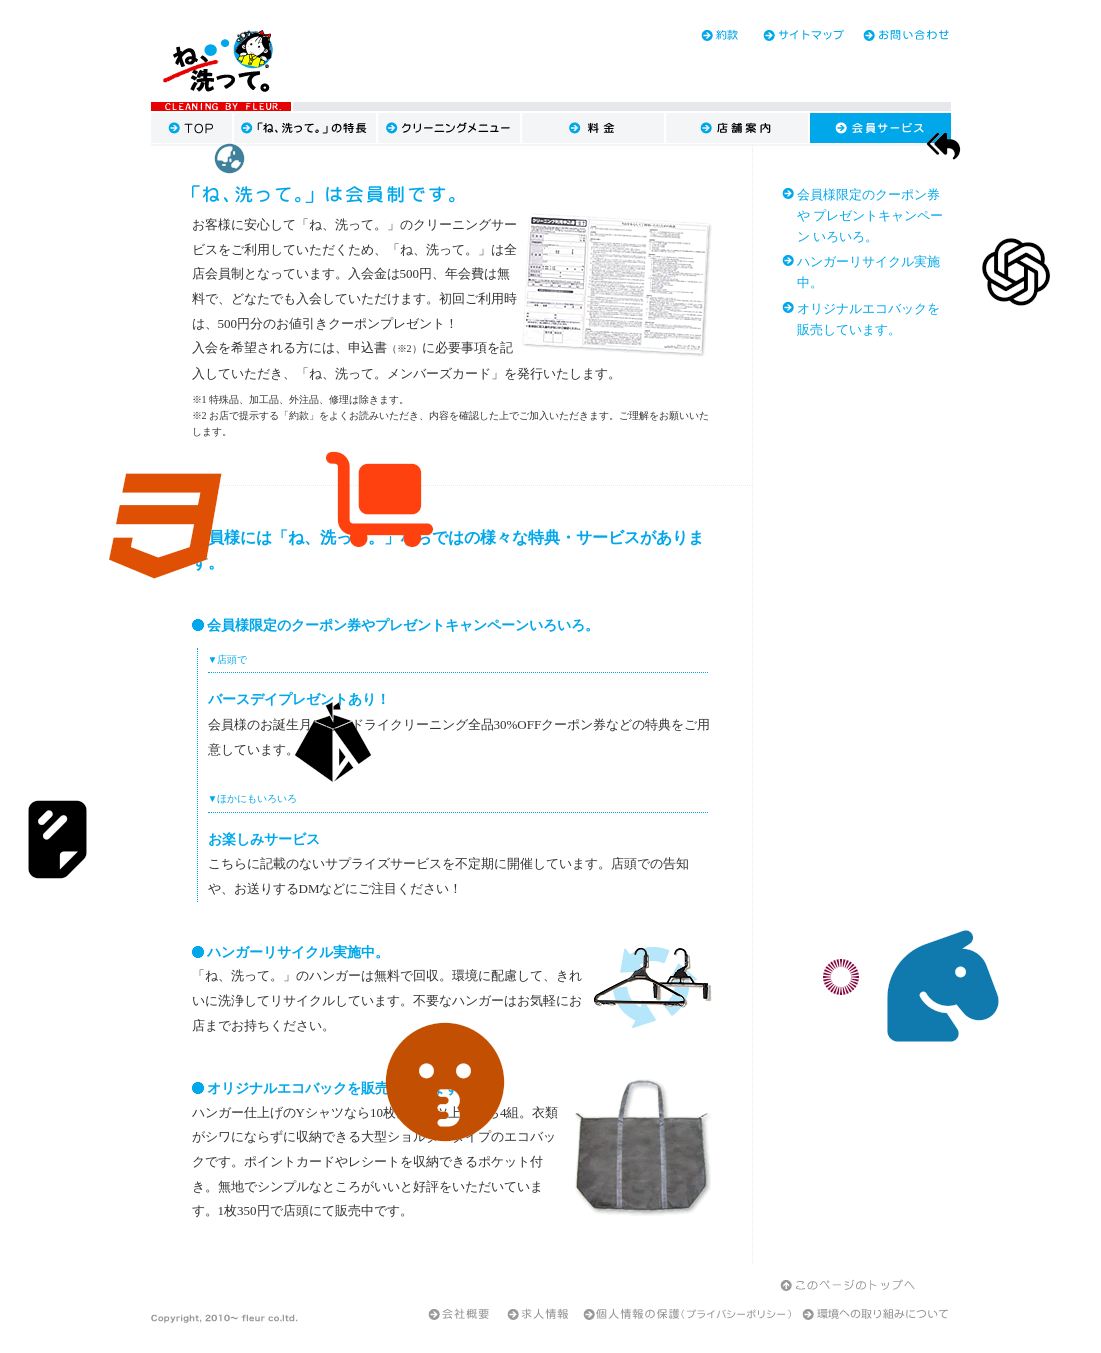 The image size is (1101, 1353). What do you see at coordinates (229, 158) in the screenshot?
I see `switch to asia region settings` at bounding box center [229, 158].